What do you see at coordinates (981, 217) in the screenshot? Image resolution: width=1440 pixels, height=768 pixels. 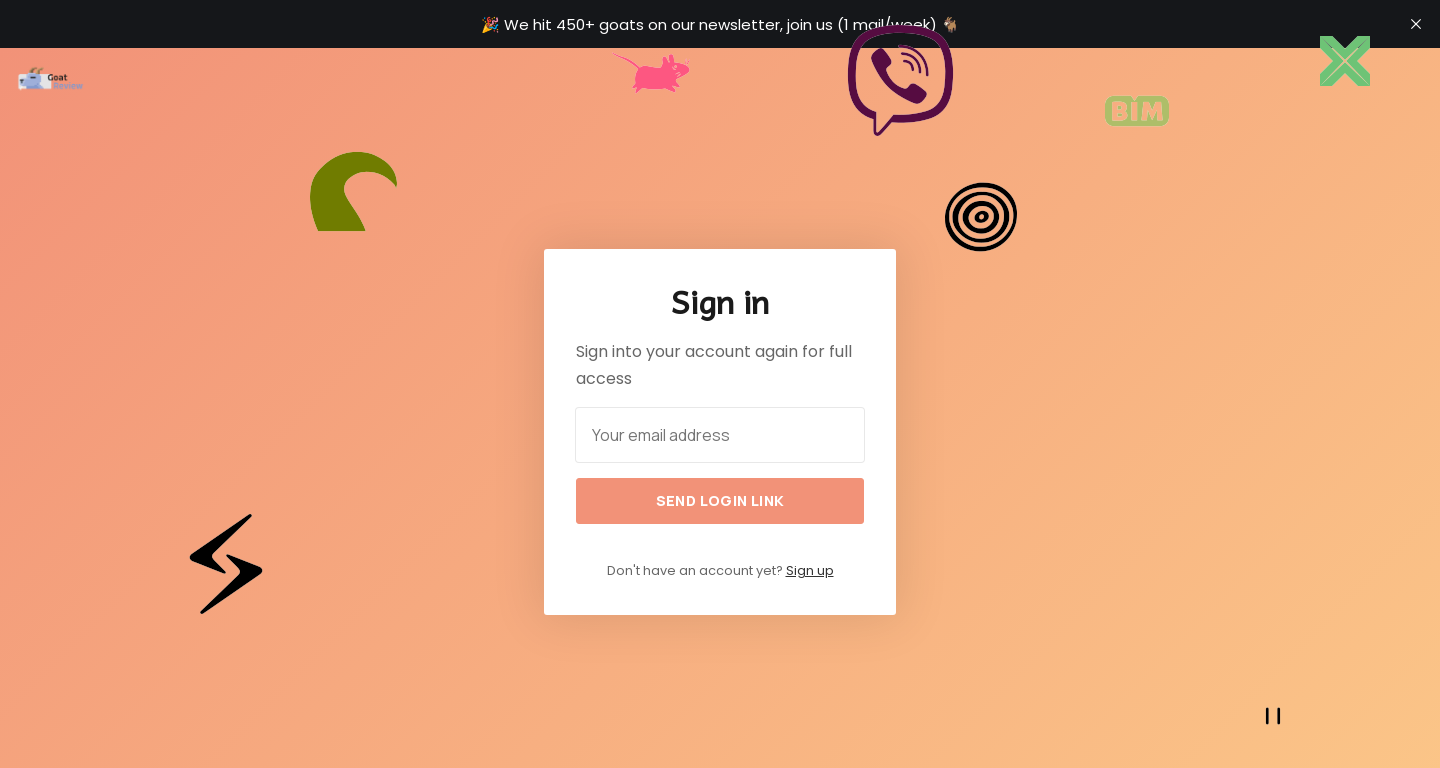 I see `optuna hyperparameter optimization framework logo` at bounding box center [981, 217].